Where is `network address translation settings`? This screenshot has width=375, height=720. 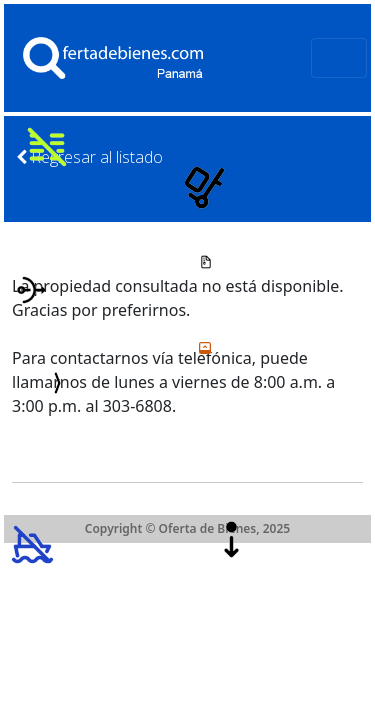
network address translation settings is located at coordinates (32, 290).